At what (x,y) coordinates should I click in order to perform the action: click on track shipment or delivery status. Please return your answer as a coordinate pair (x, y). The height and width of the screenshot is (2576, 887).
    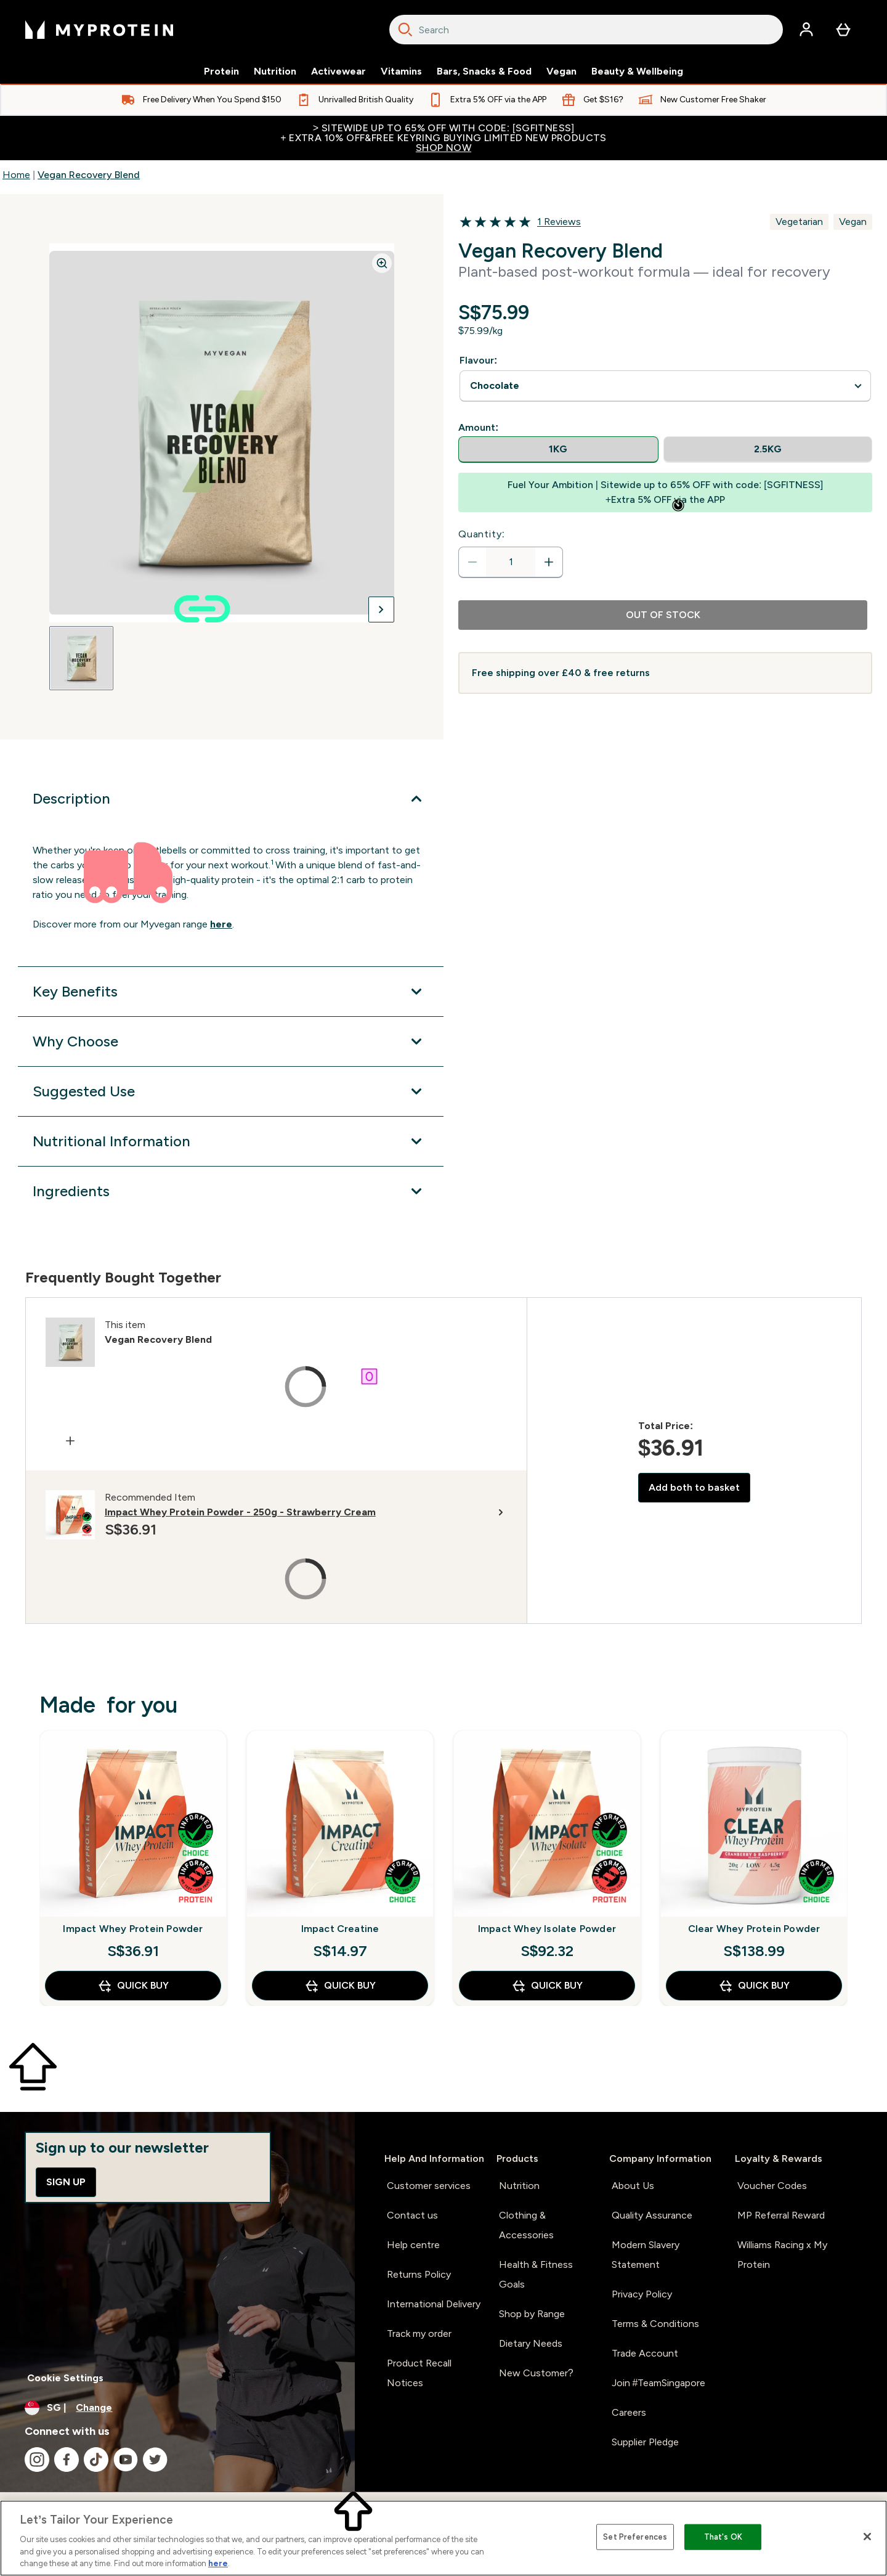
    Looking at the image, I should click on (128, 873).